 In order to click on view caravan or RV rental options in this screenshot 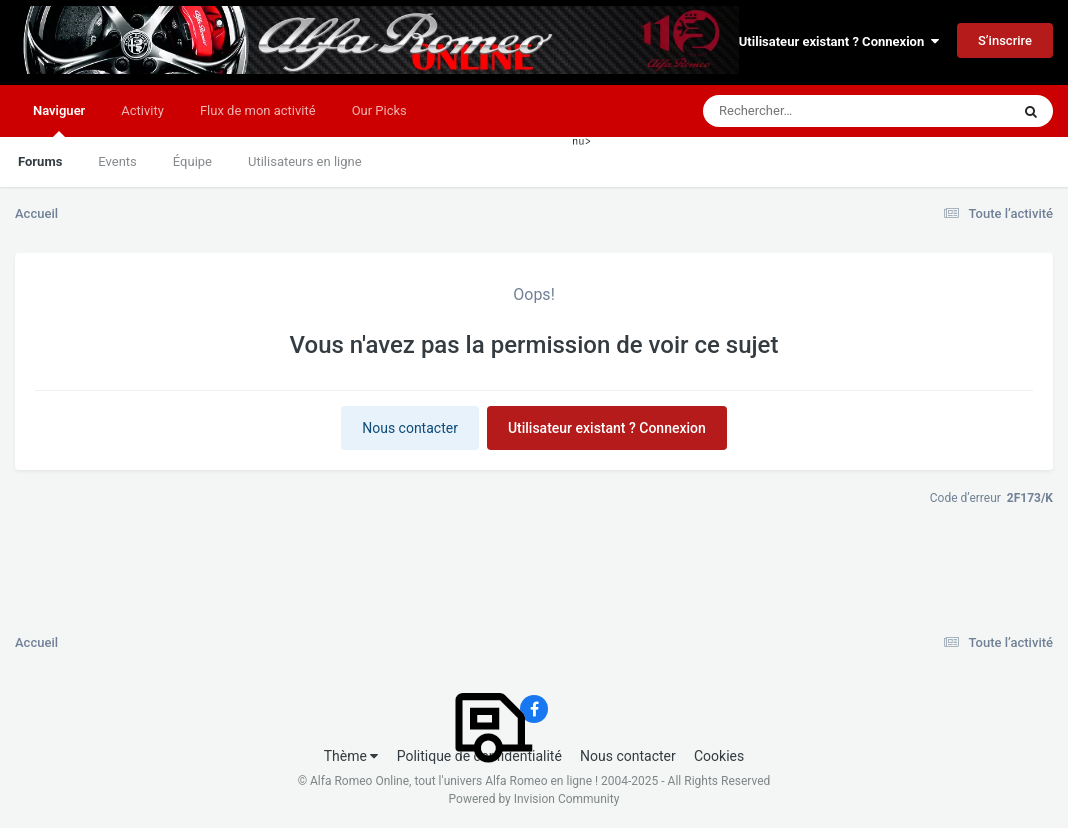, I will do `click(492, 726)`.